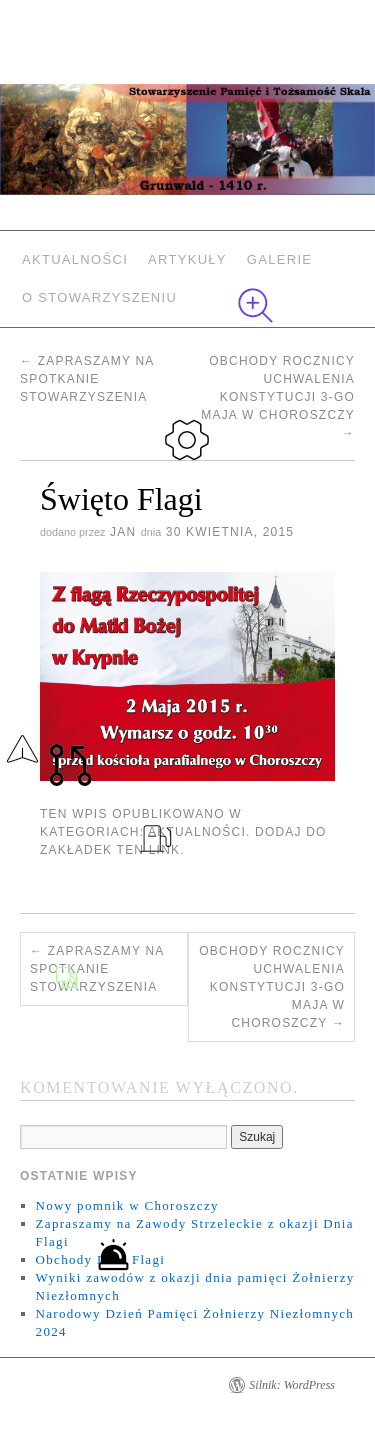 Image resolution: width=375 pixels, height=1444 pixels. What do you see at coordinates (66, 977) in the screenshot?
I see `remove or subtract a layer from selection` at bounding box center [66, 977].